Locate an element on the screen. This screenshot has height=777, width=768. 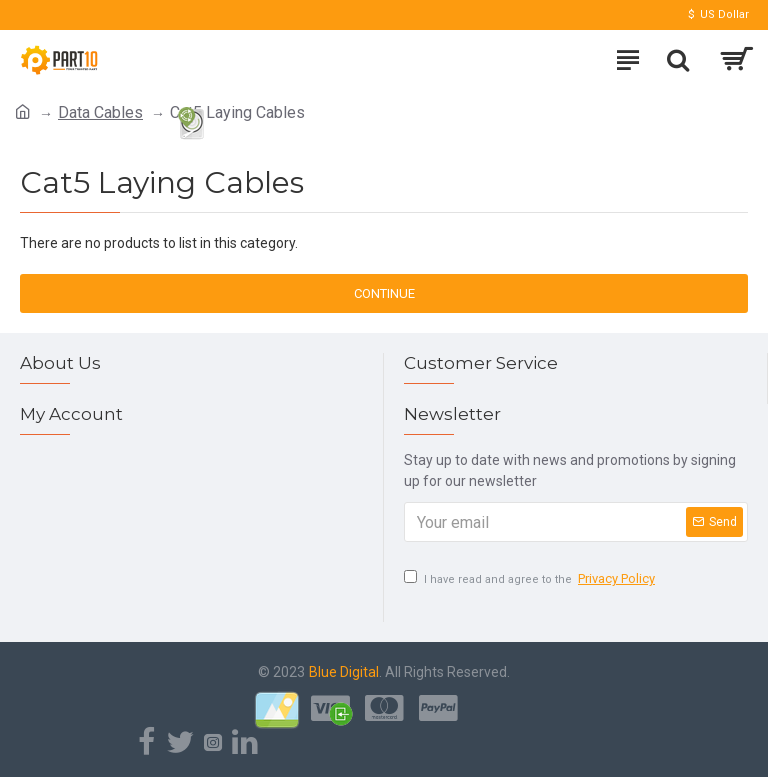
log out of the current user session is located at coordinates (341, 714).